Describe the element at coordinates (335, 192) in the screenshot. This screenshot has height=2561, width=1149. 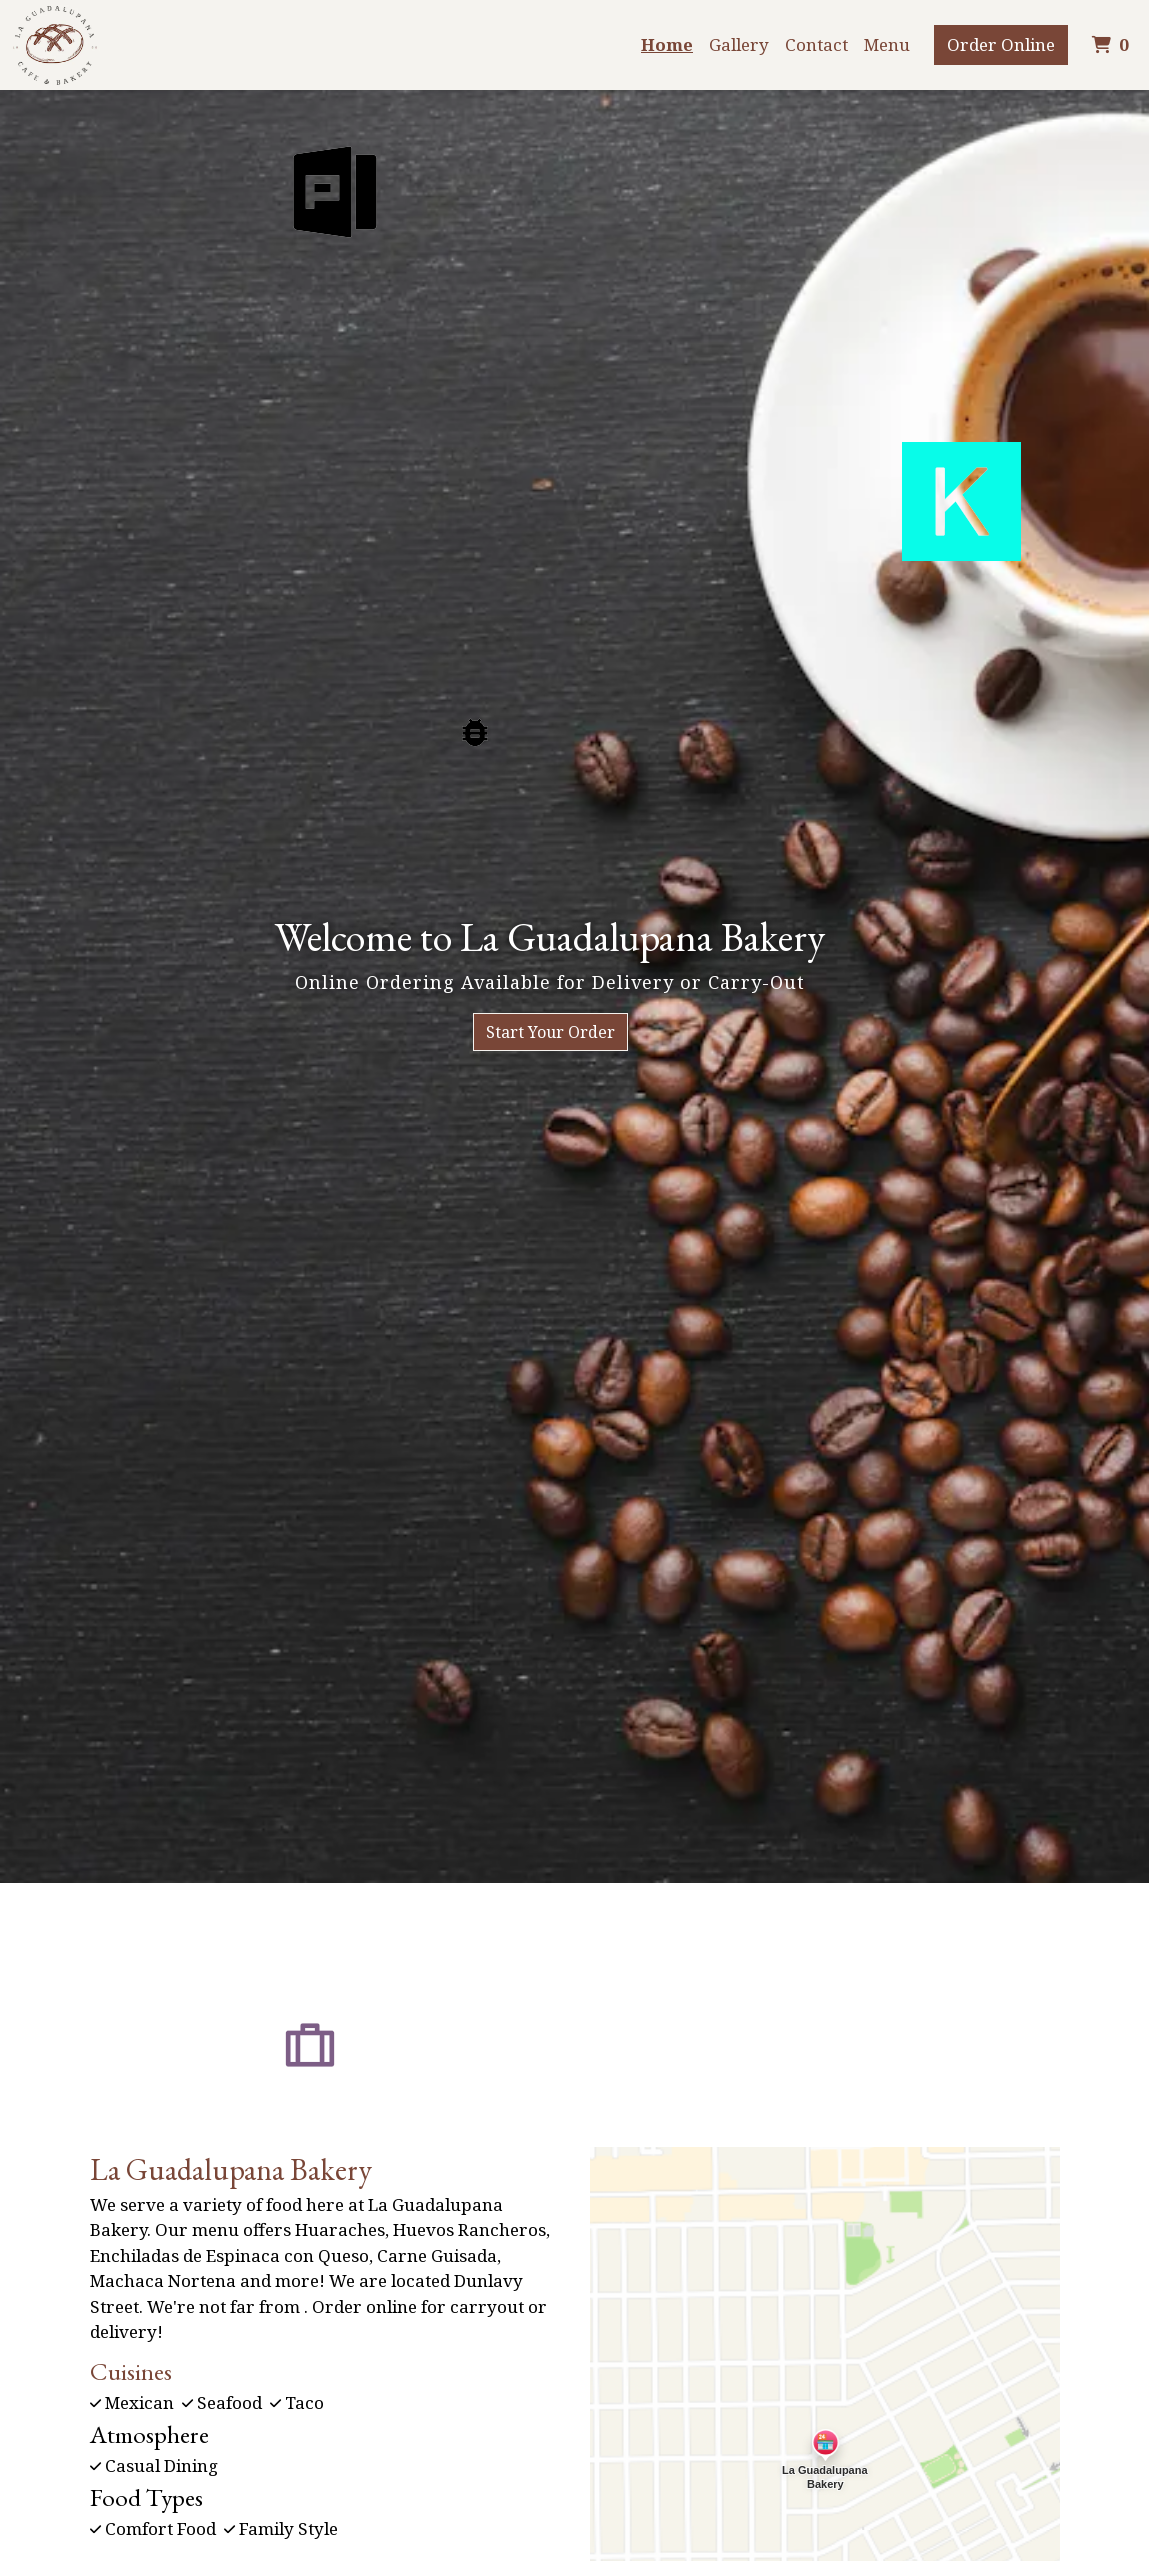
I see `open a PowerPoint presentation file` at that location.